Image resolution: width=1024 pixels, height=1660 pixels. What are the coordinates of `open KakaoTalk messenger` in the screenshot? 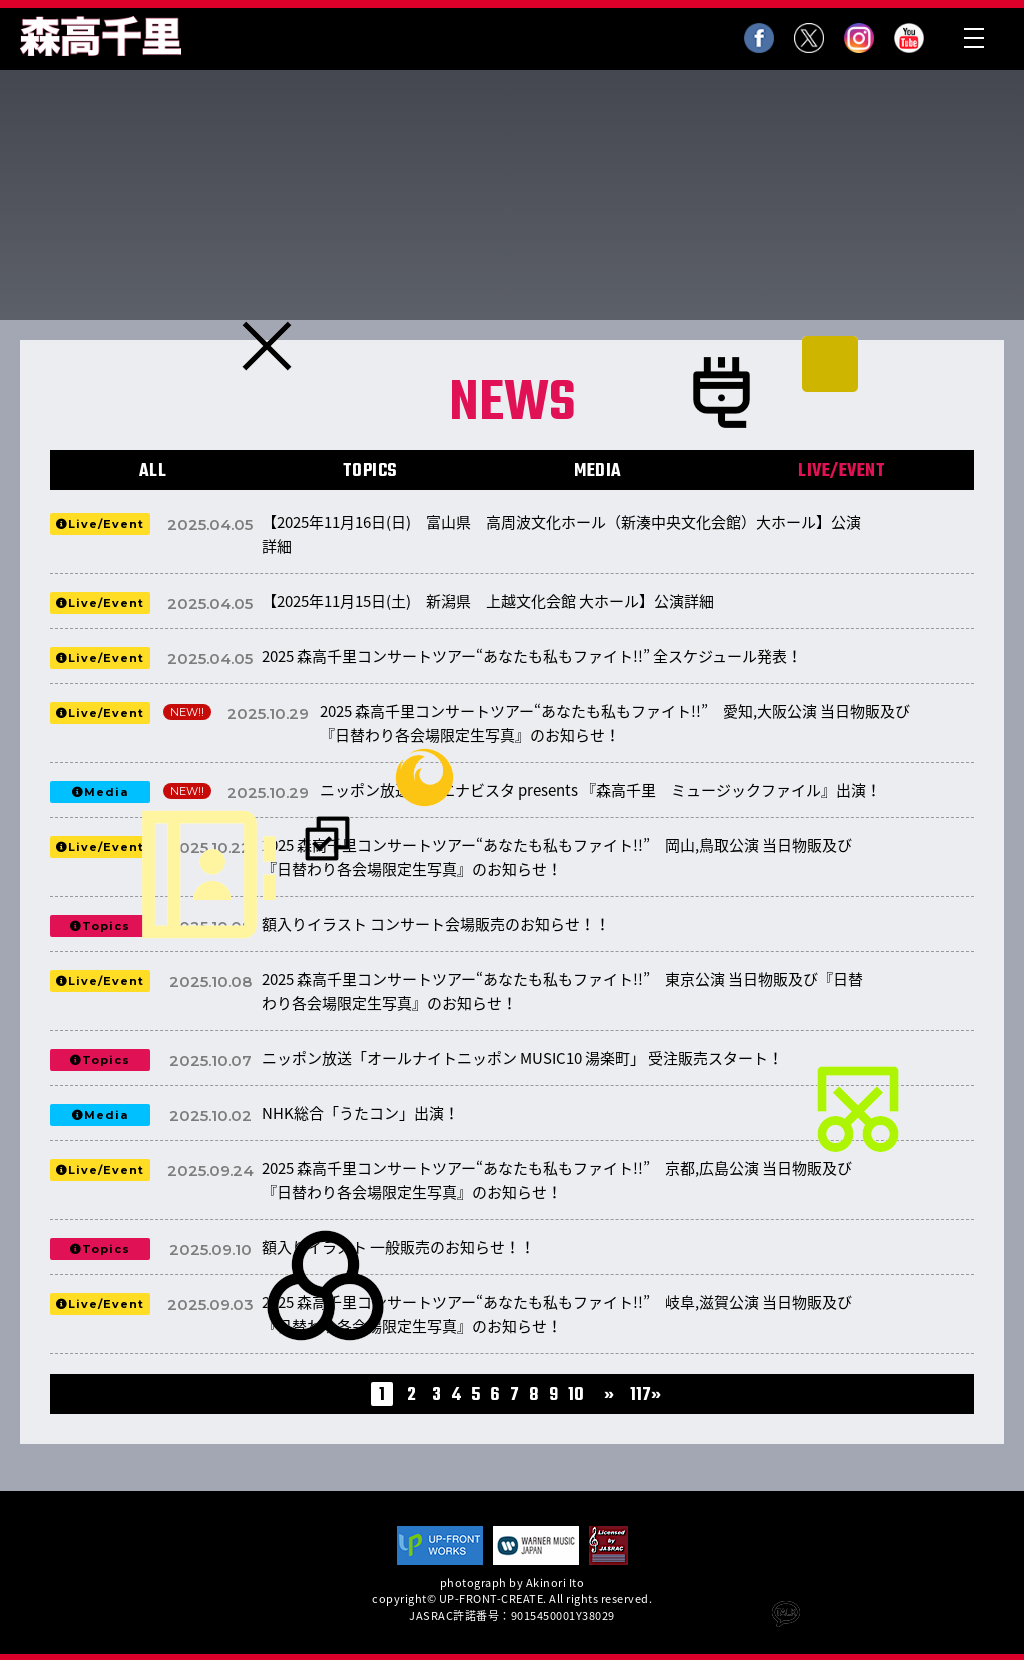 It's located at (786, 1613).